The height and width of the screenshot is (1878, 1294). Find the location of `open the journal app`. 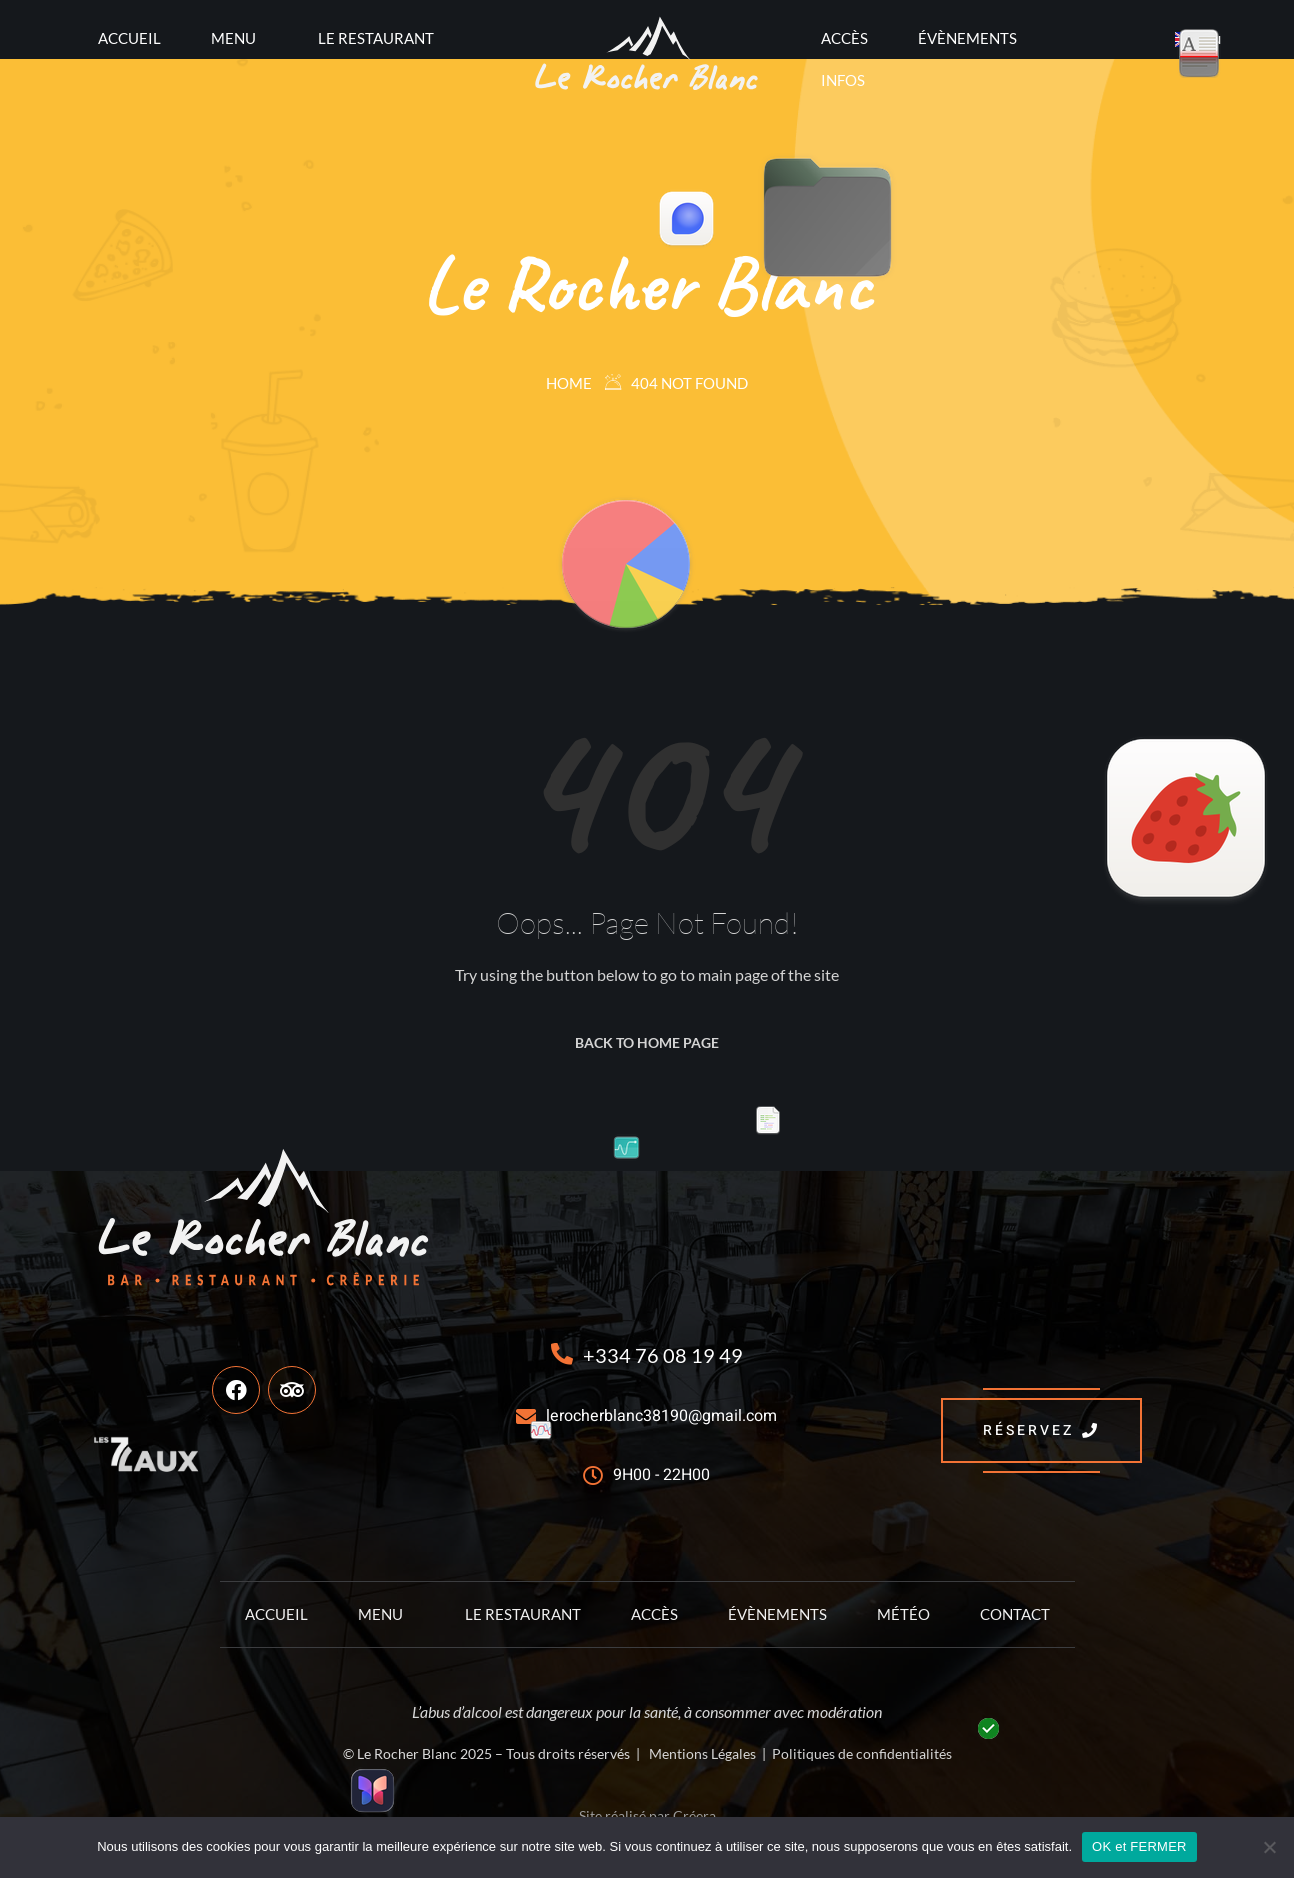

open the journal app is located at coordinates (372, 1790).